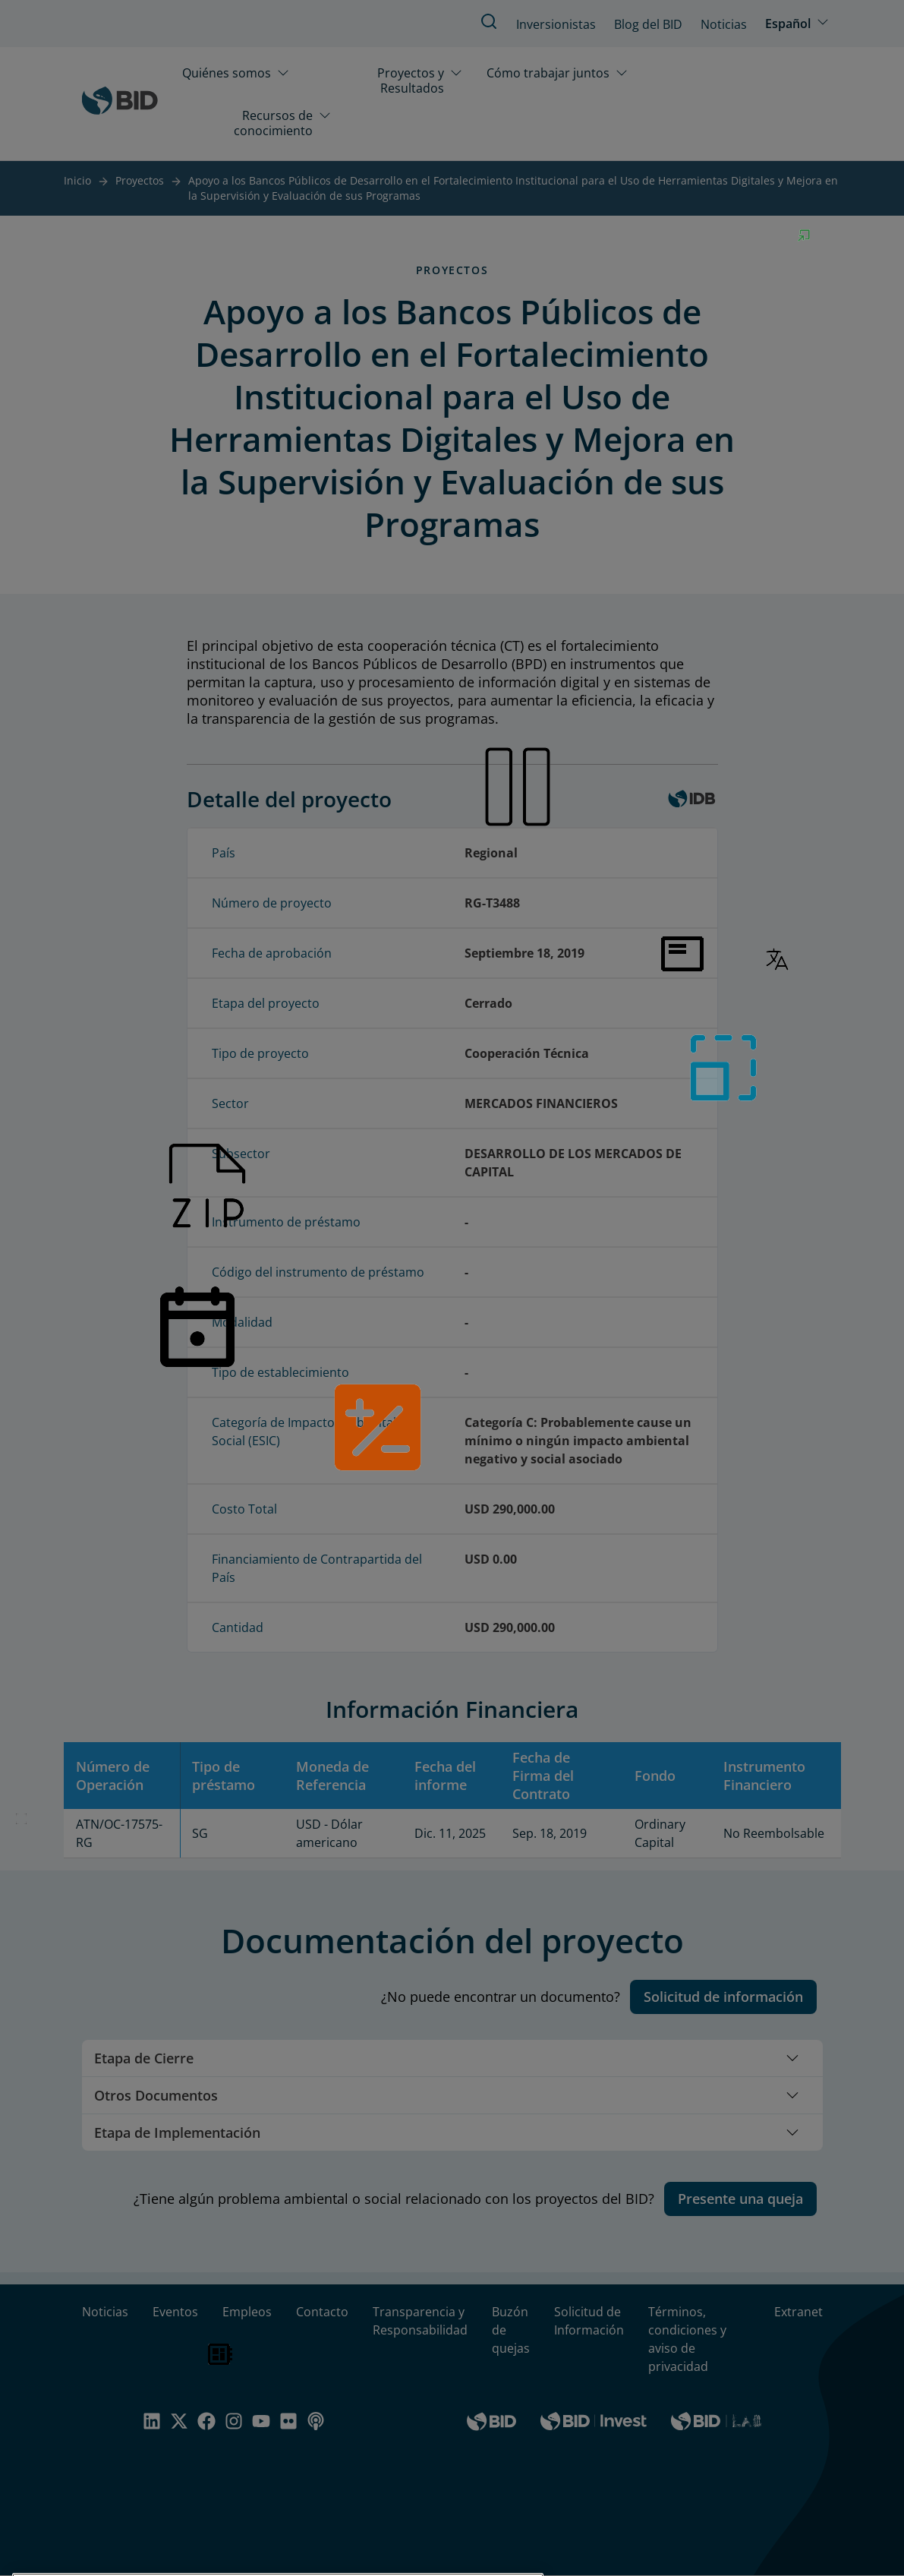 The height and width of the screenshot is (2576, 904). I want to click on expand to fullscreen mode, so click(21, 1819).